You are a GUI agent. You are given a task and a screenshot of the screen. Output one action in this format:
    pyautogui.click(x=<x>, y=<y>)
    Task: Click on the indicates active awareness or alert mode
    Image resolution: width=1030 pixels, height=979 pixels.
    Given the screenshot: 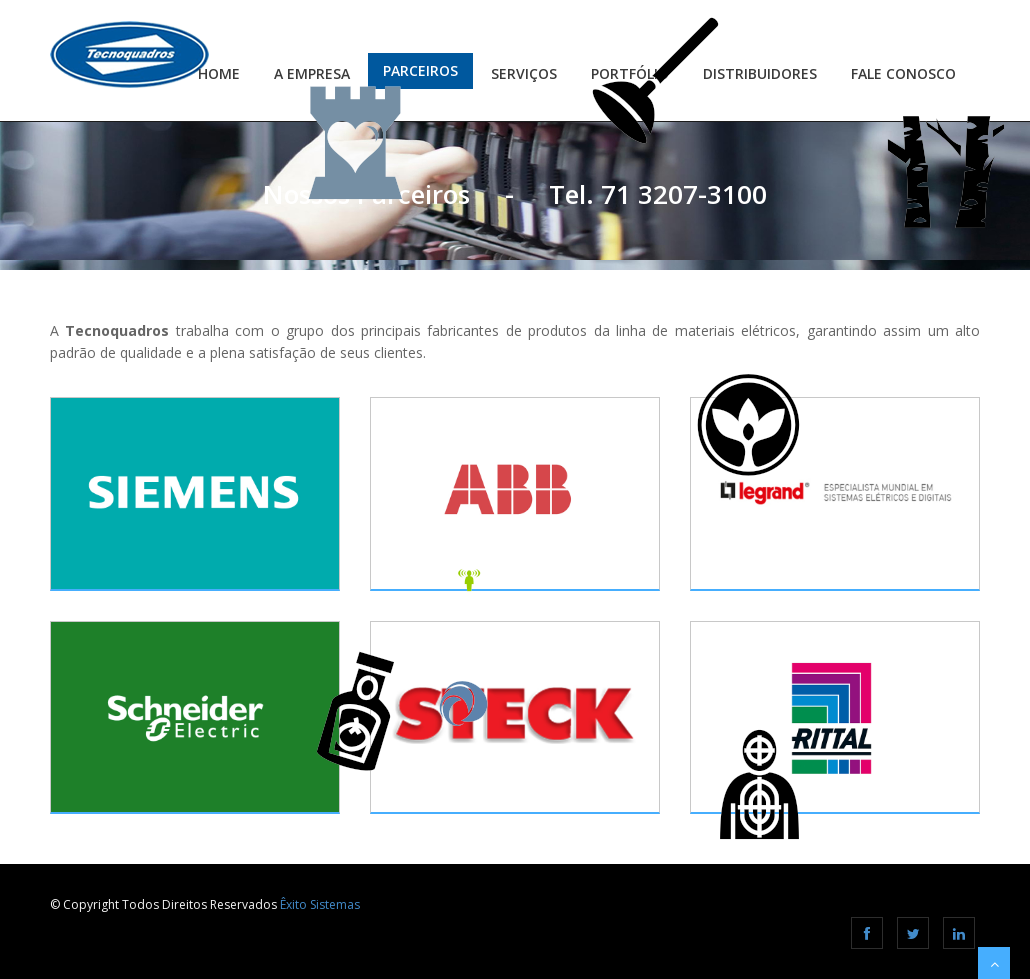 What is the action you would take?
    pyautogui.click(x=469, y=580)
    